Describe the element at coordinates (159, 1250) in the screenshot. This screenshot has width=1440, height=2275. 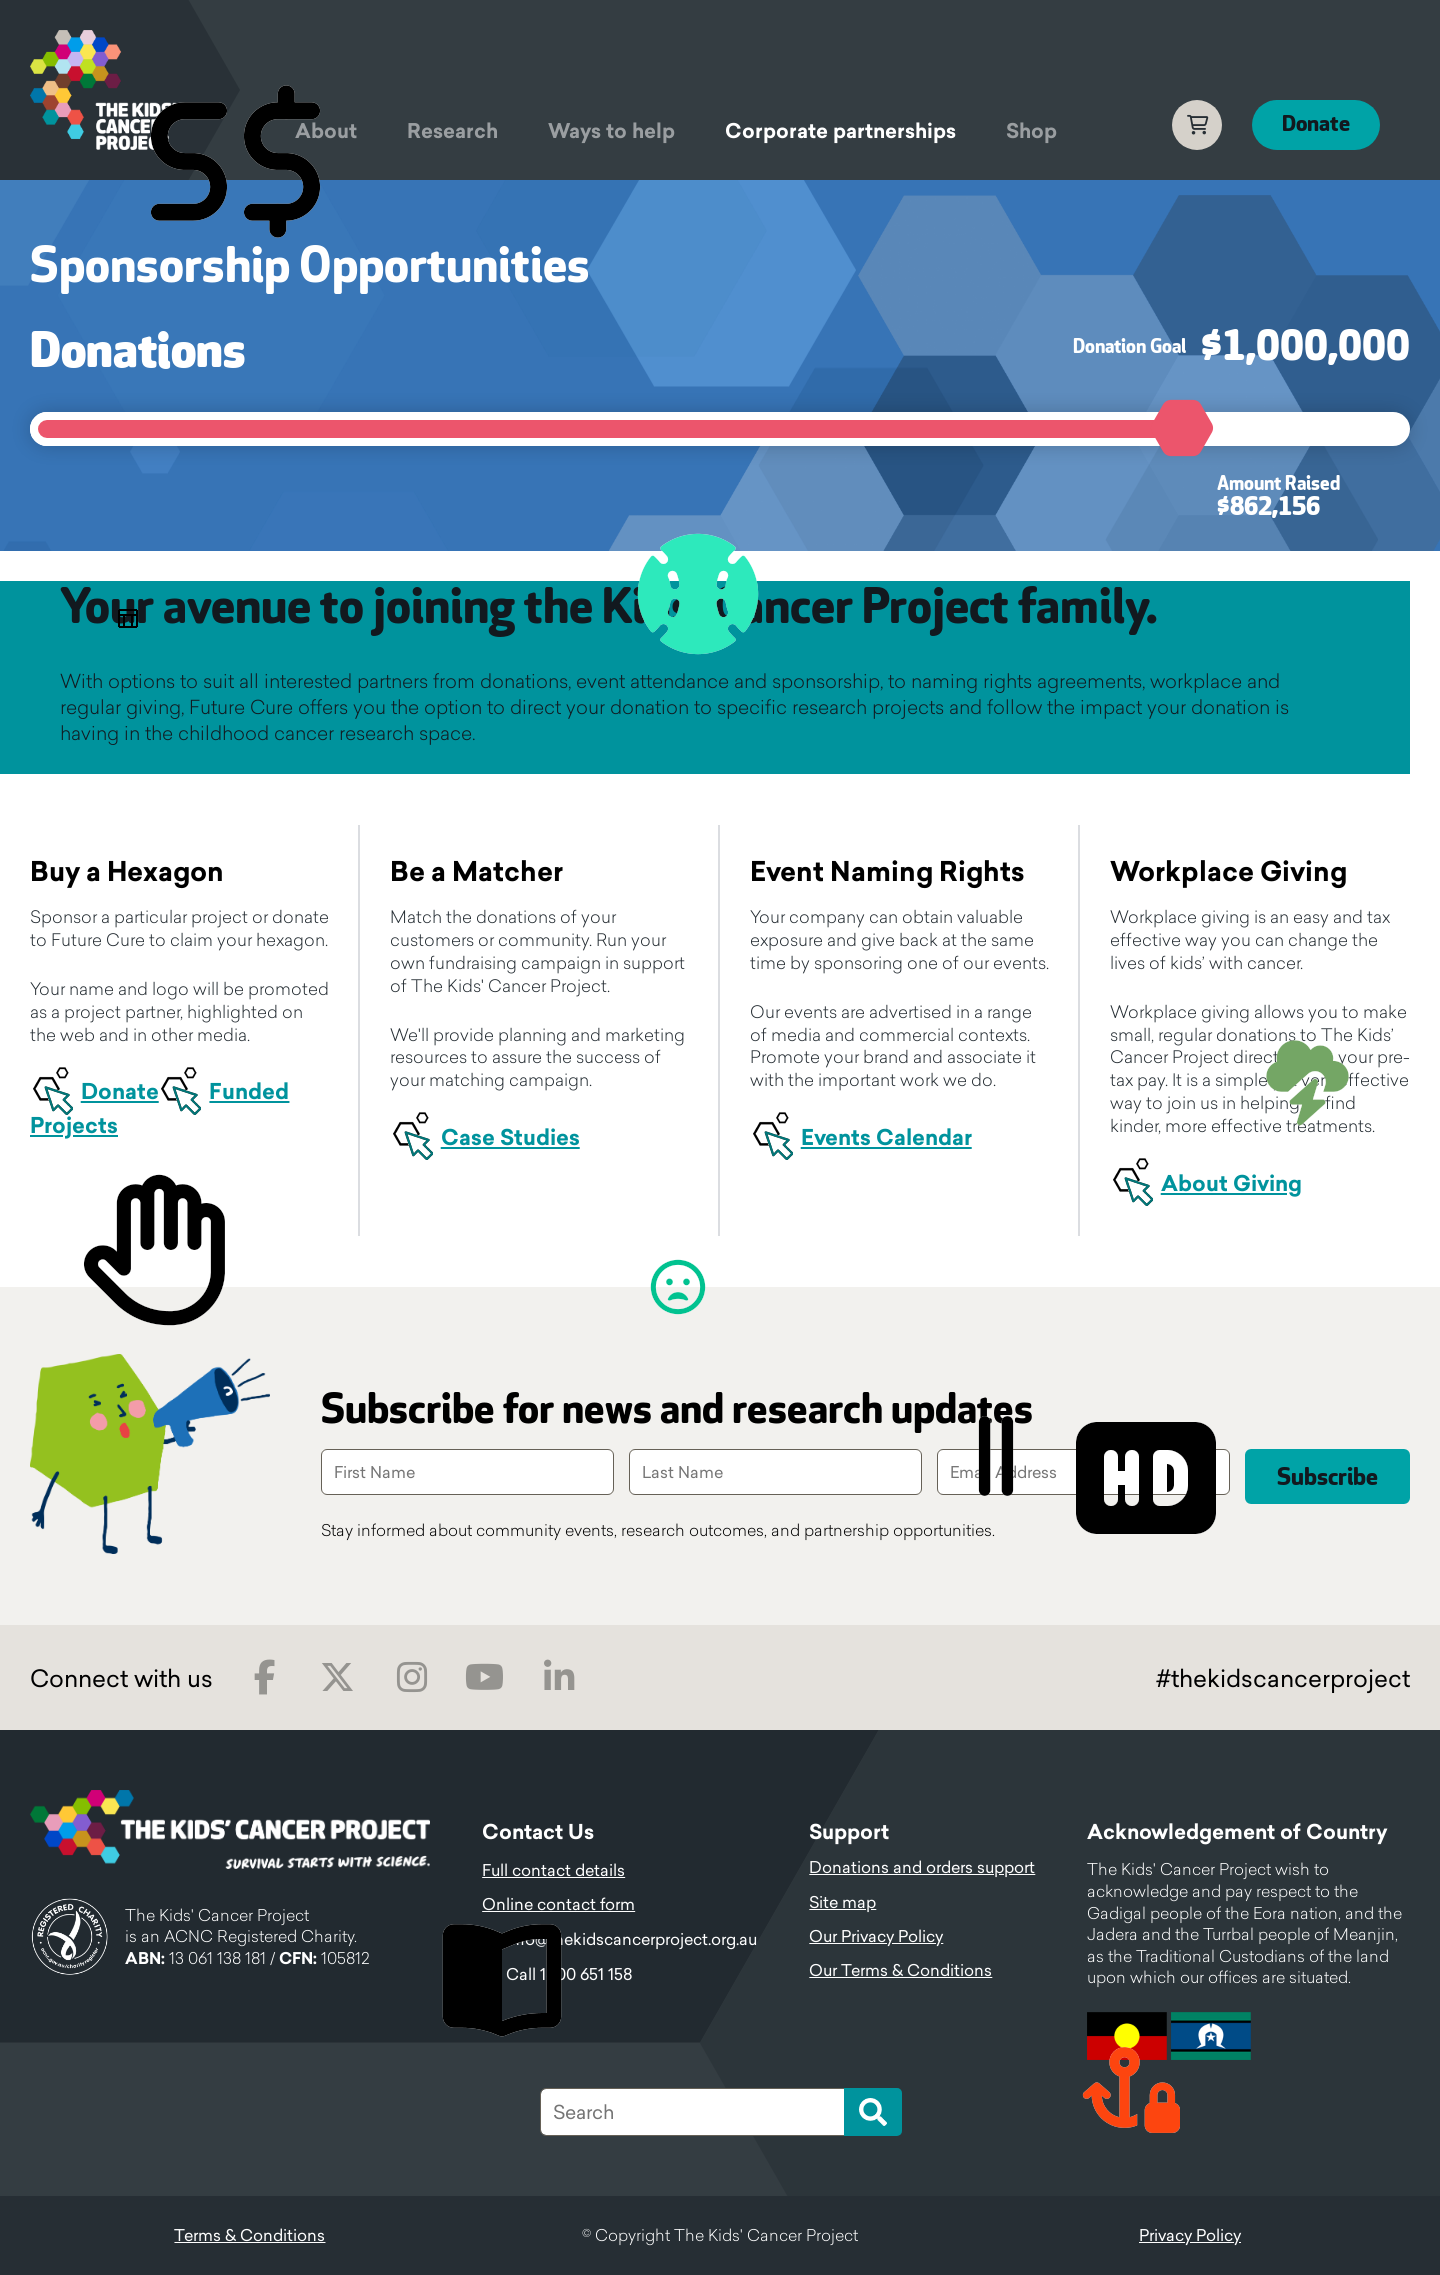
I see `stop or pause an action` at that location.